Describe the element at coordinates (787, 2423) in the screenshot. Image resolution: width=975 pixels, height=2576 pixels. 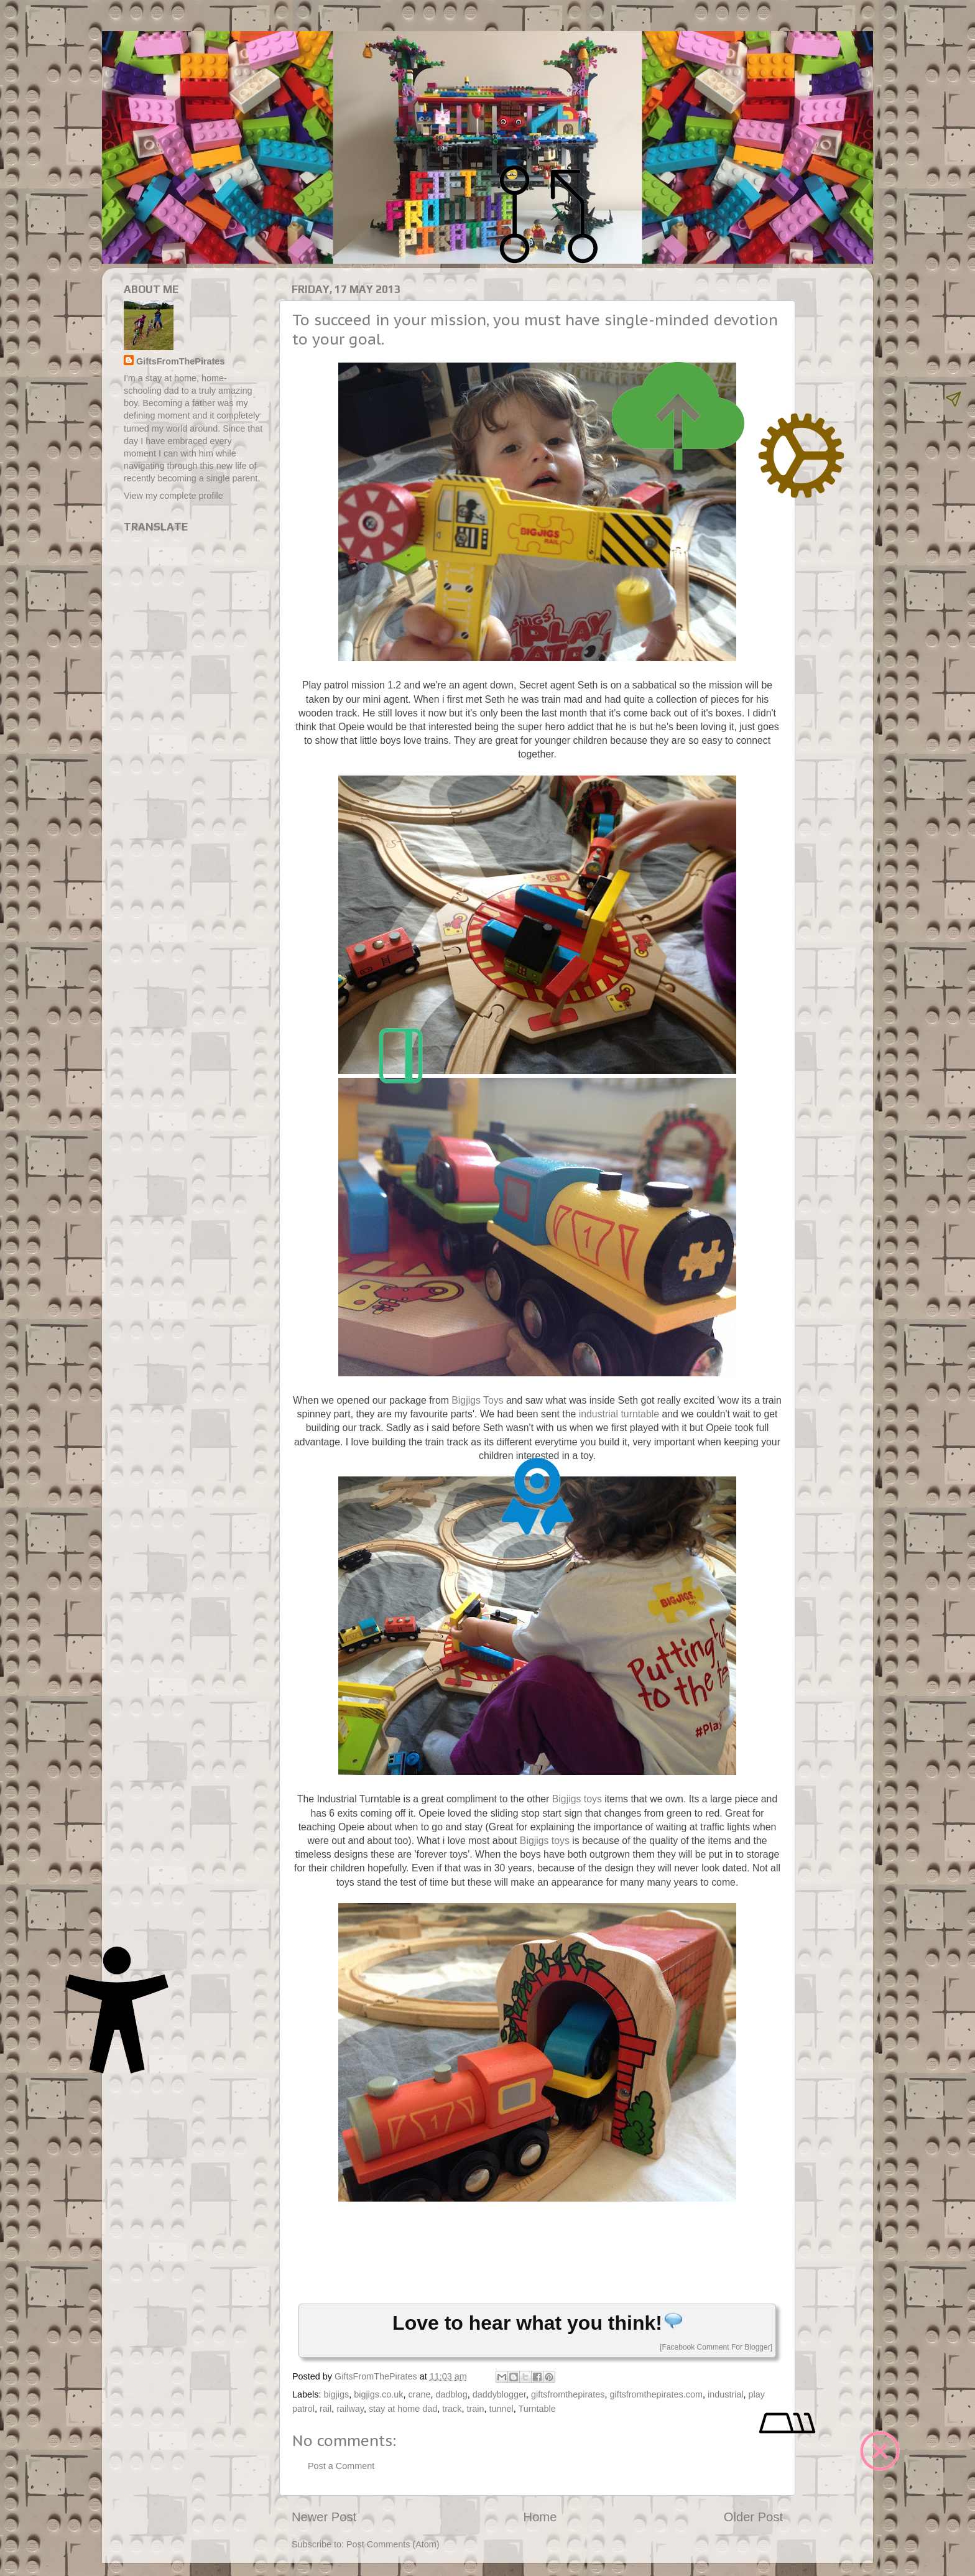
I see `switch between open tabs` at that location.